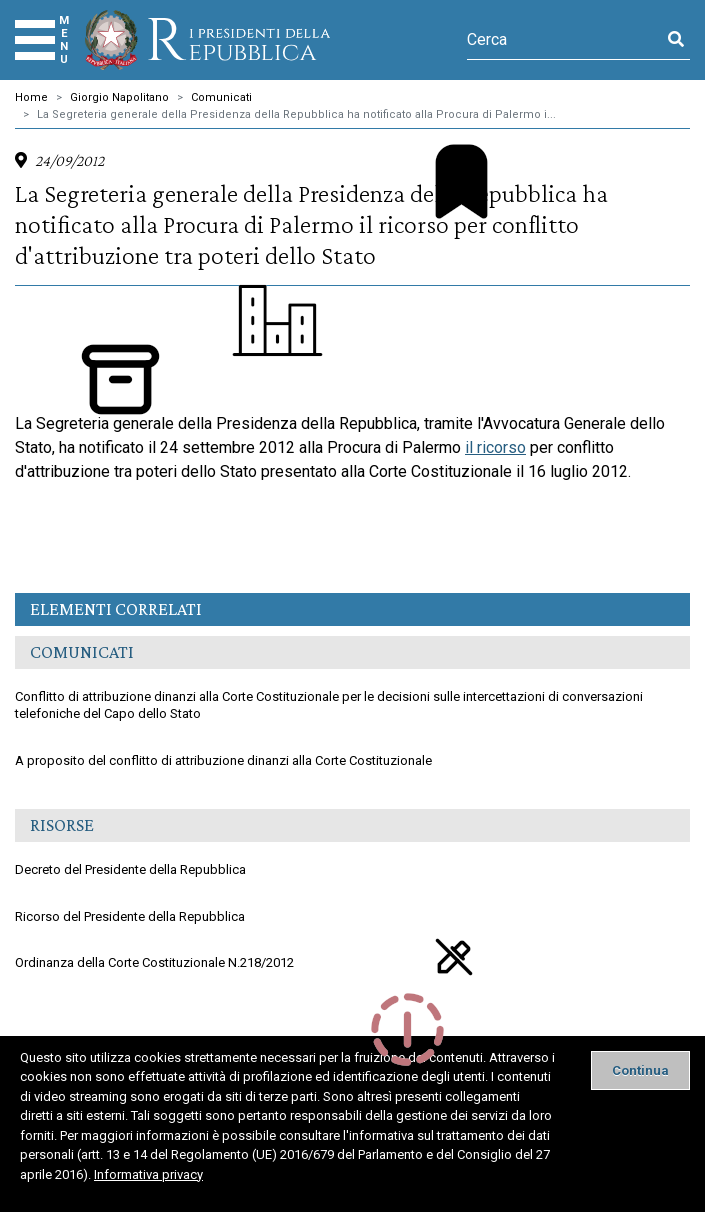  I want to click on save this item for later, so click(461, 181).